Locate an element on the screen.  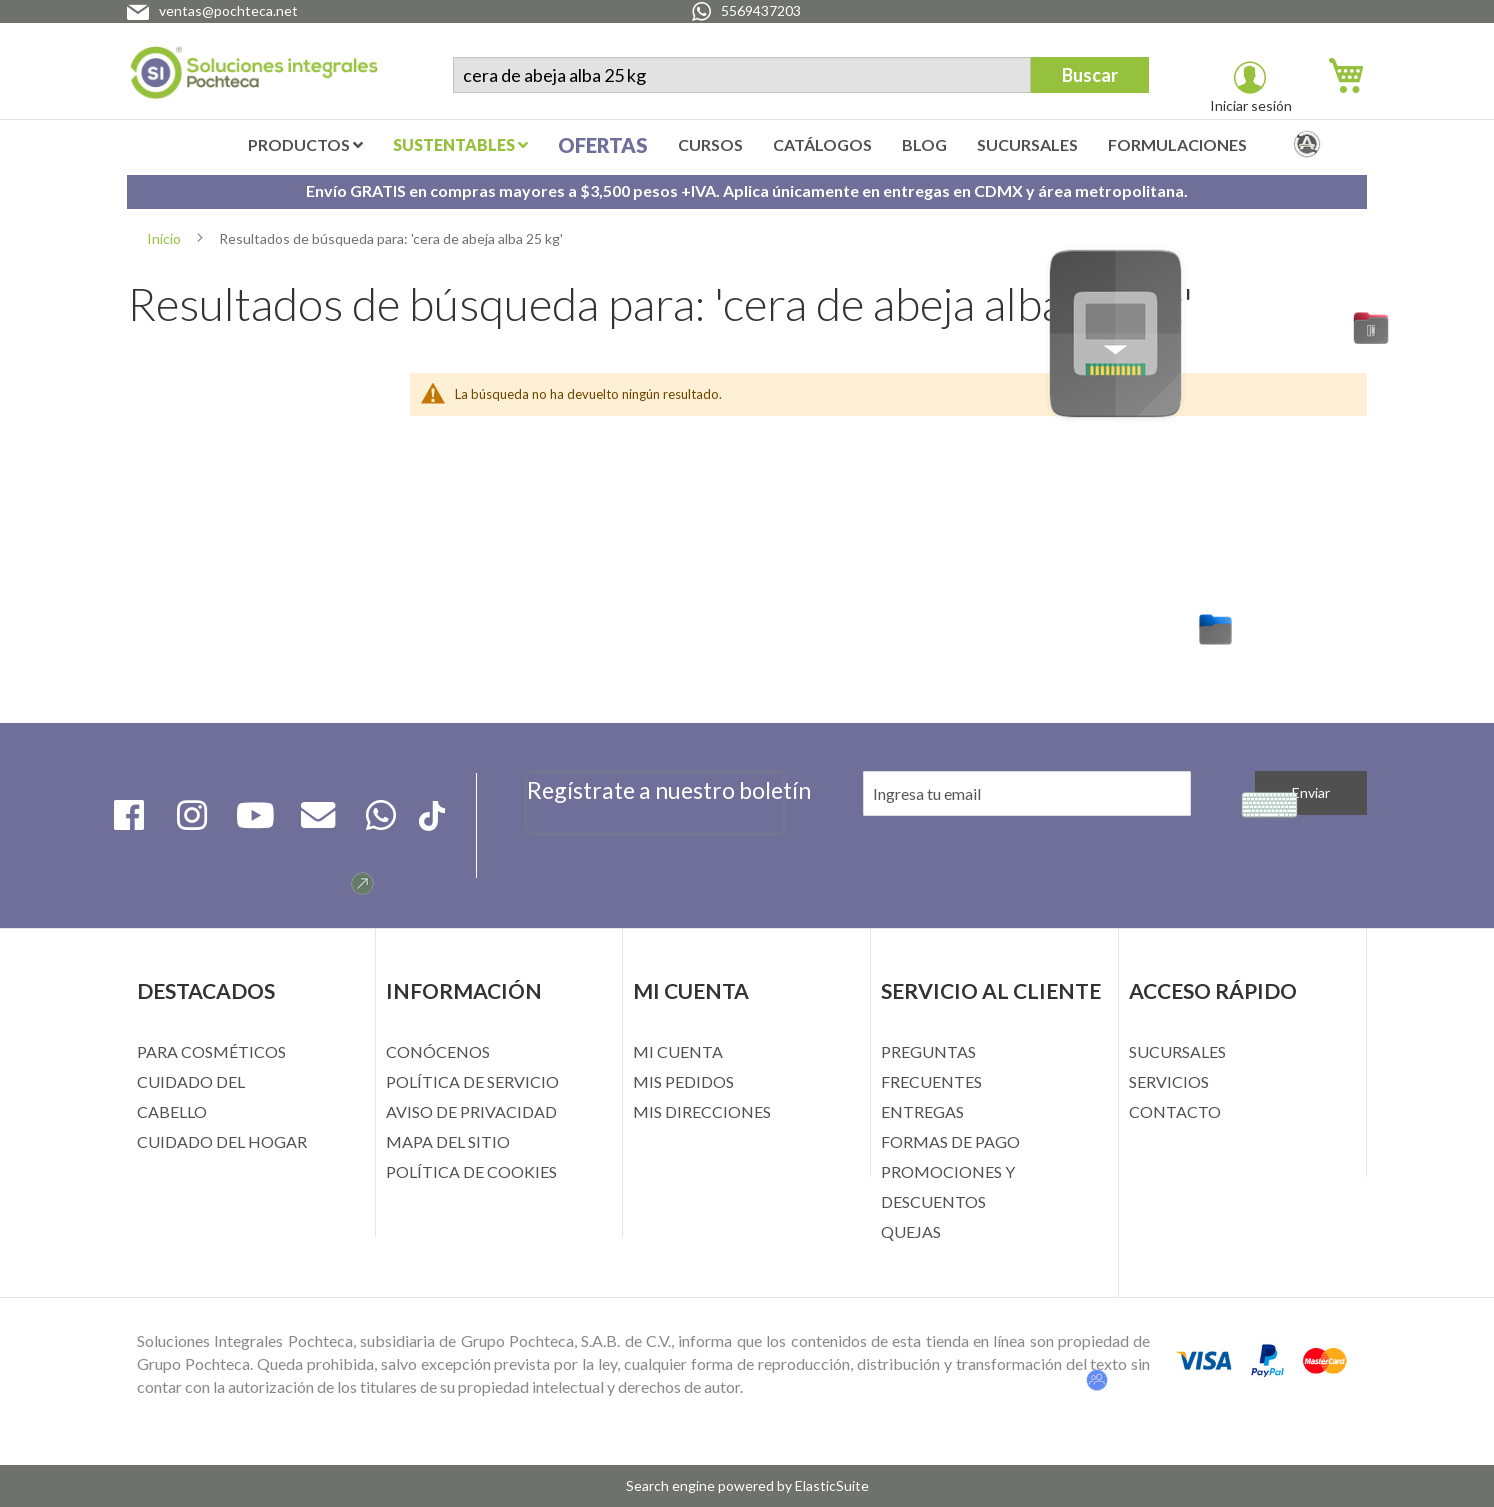
check for available software updates is located at coordinates (1307, 144).